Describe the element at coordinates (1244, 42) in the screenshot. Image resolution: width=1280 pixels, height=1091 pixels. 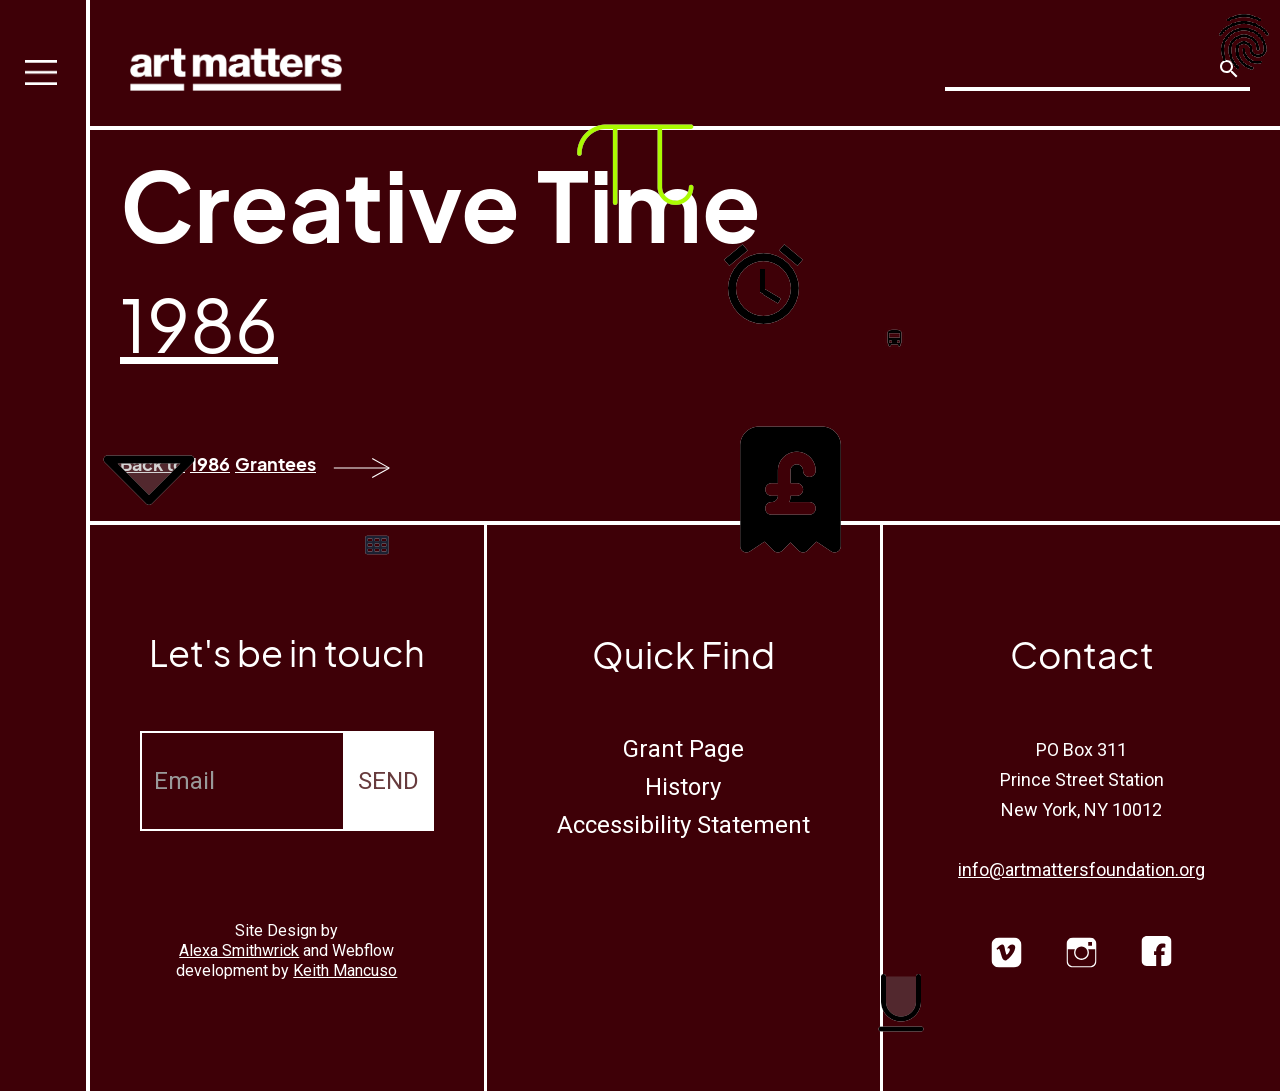
I see `authenticate with fingerprint` at that location.